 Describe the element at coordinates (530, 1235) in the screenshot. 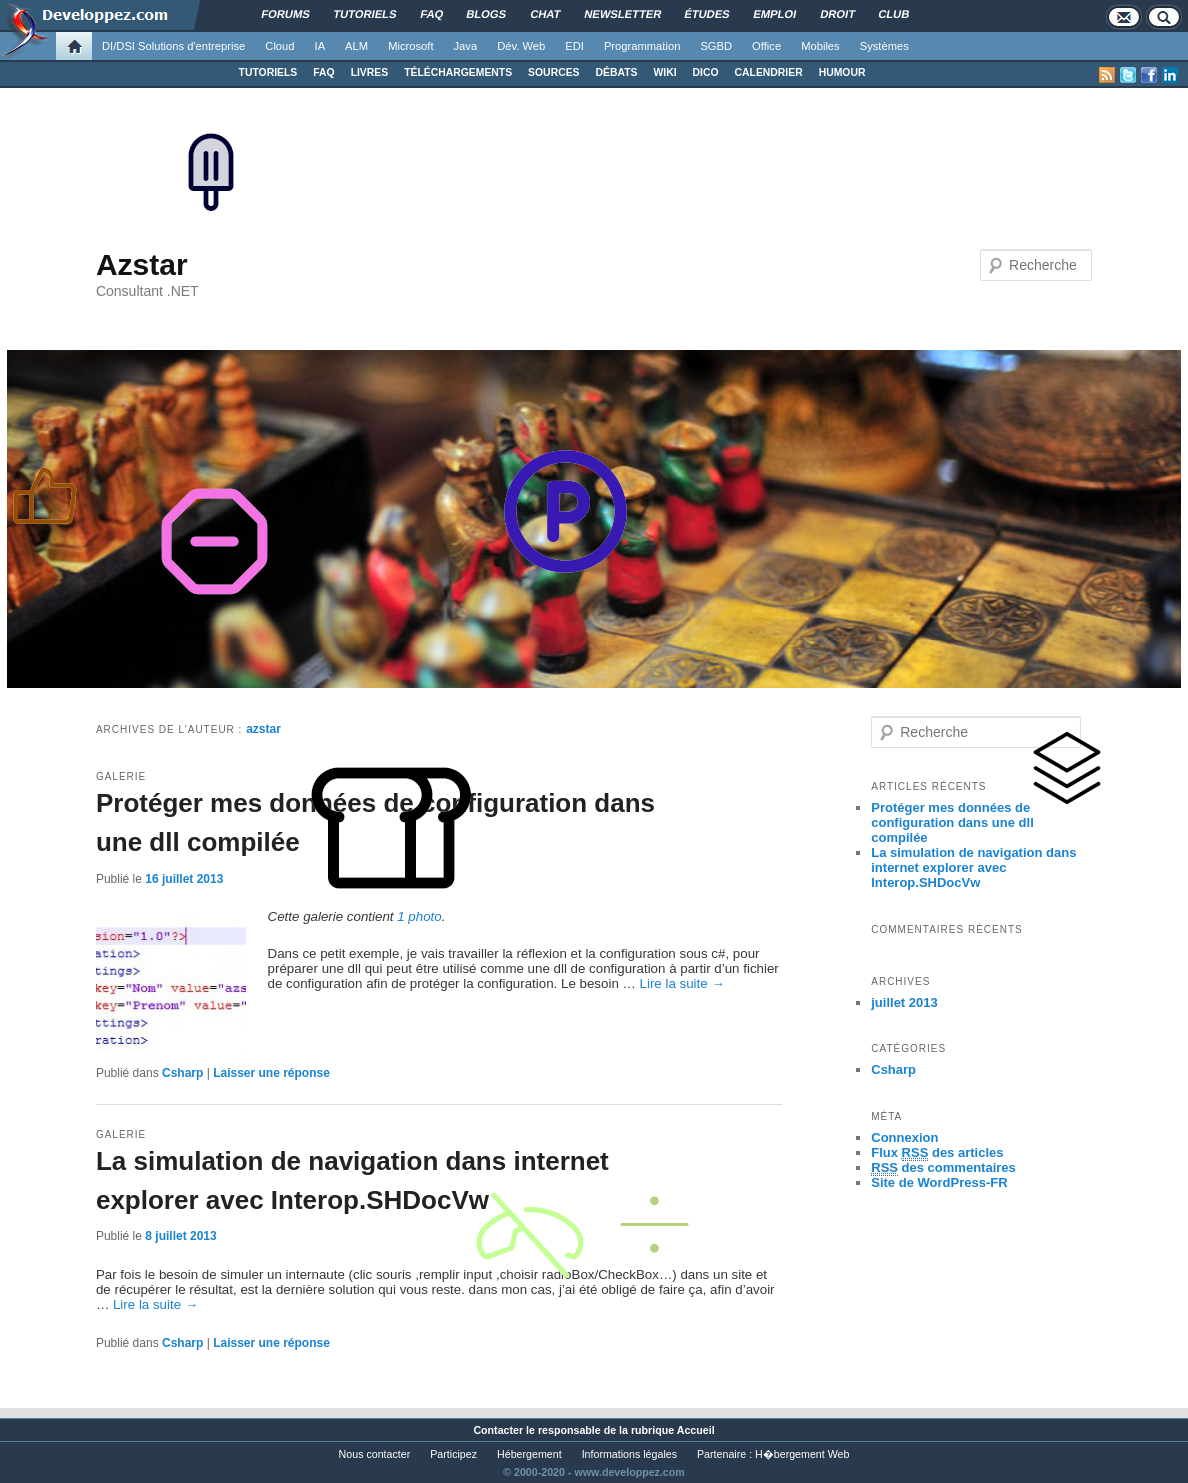

I see `end or decline a phone call` at that location.